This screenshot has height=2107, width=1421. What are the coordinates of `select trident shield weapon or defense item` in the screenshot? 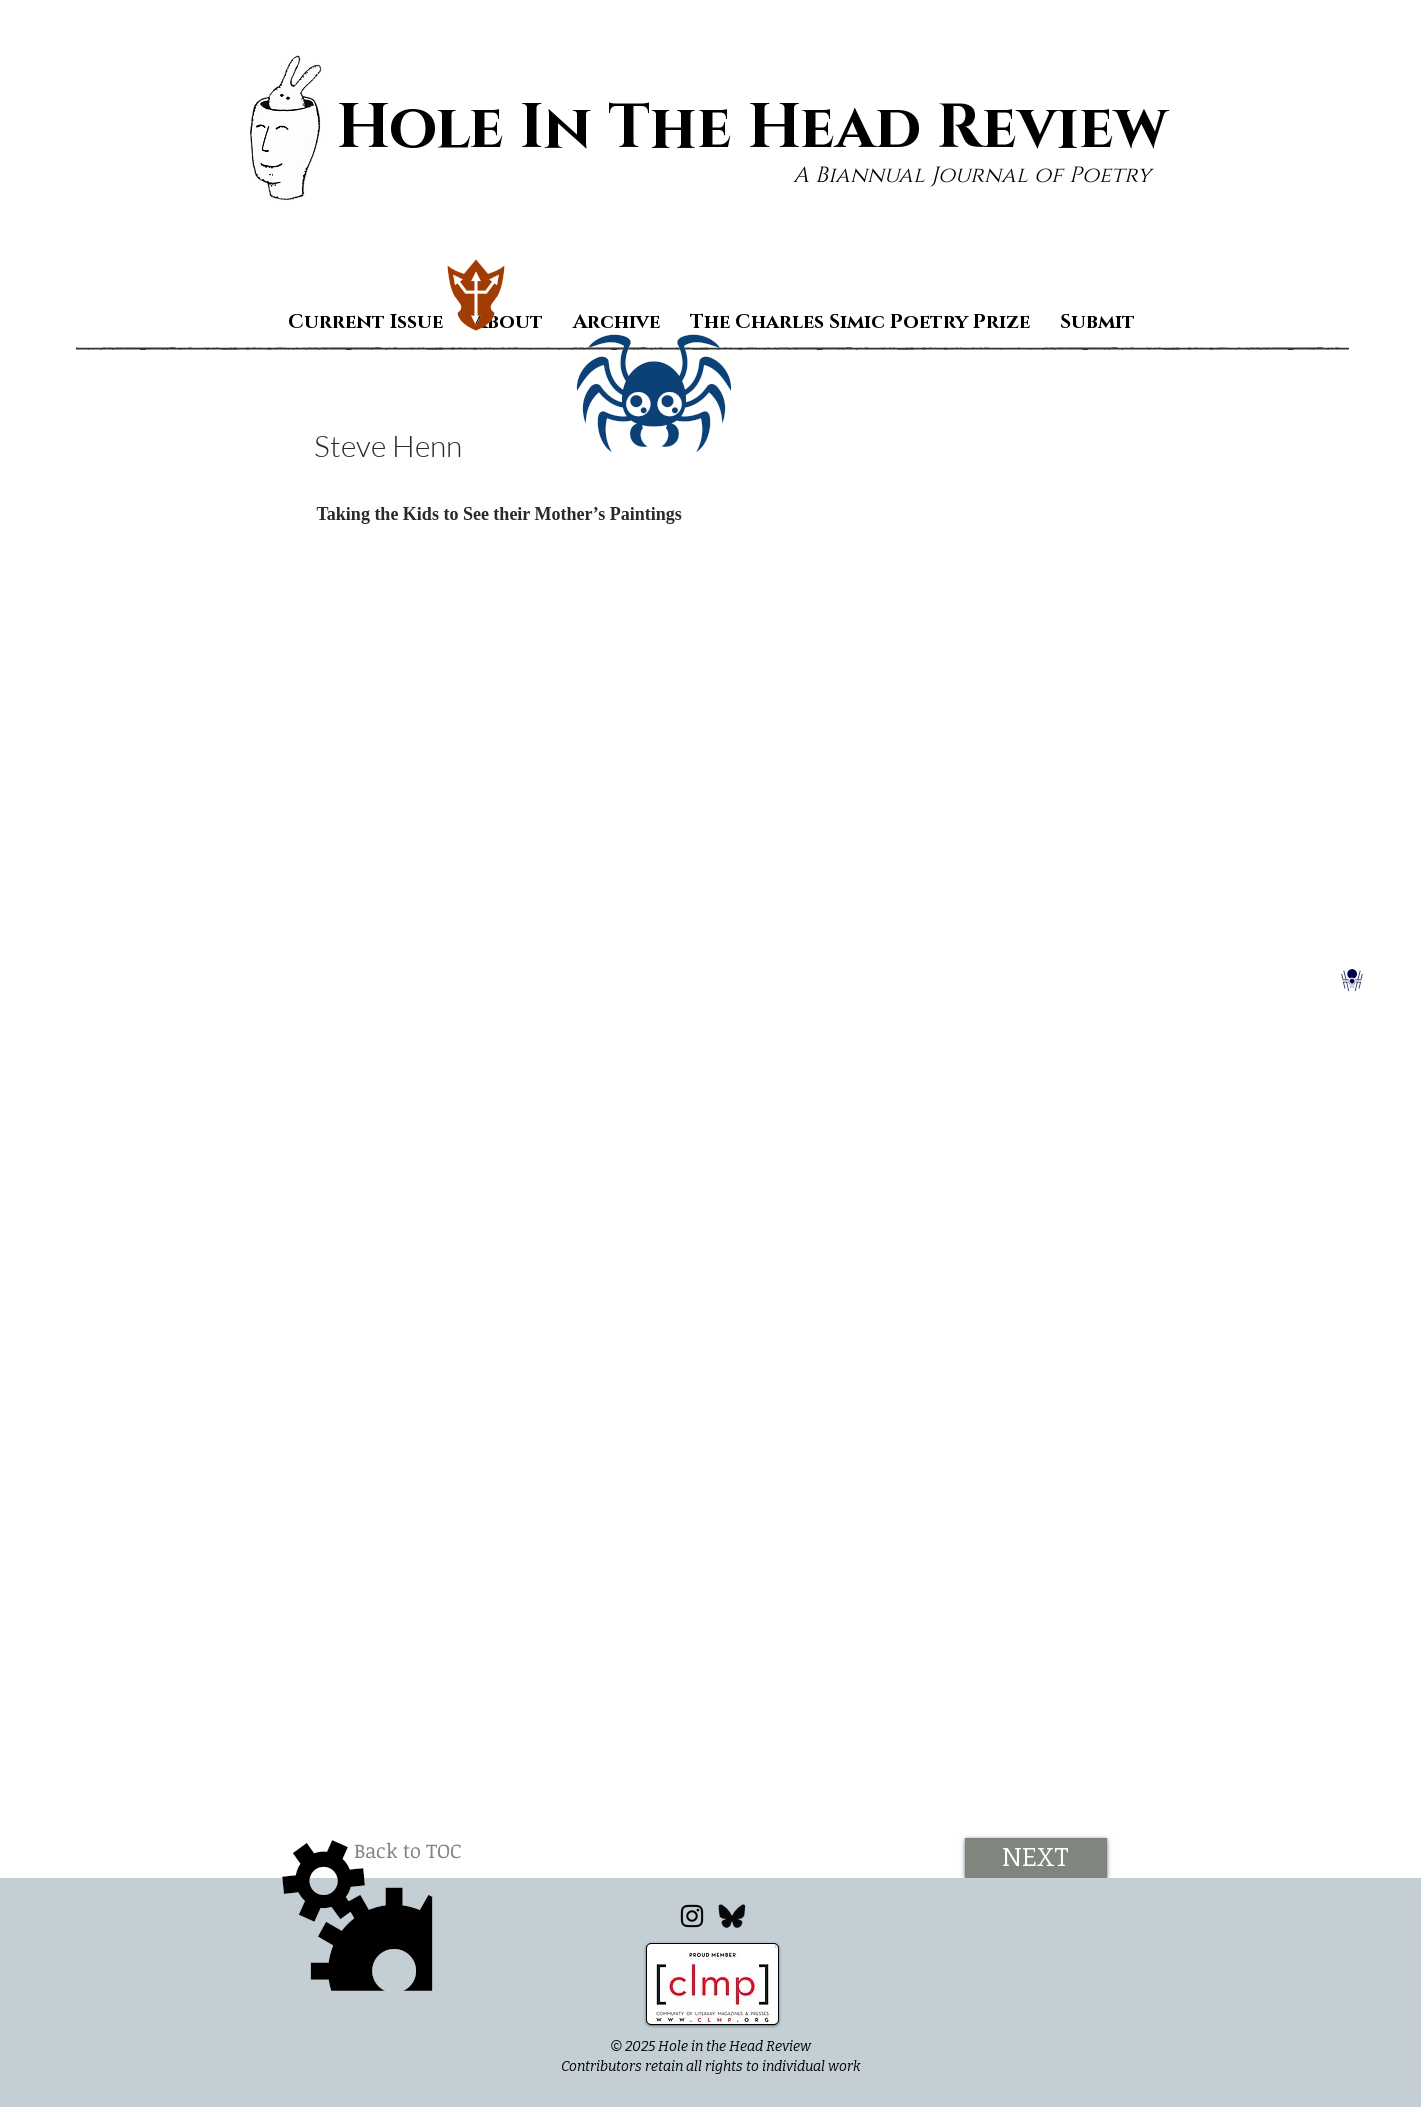 It's located at (476, 295).